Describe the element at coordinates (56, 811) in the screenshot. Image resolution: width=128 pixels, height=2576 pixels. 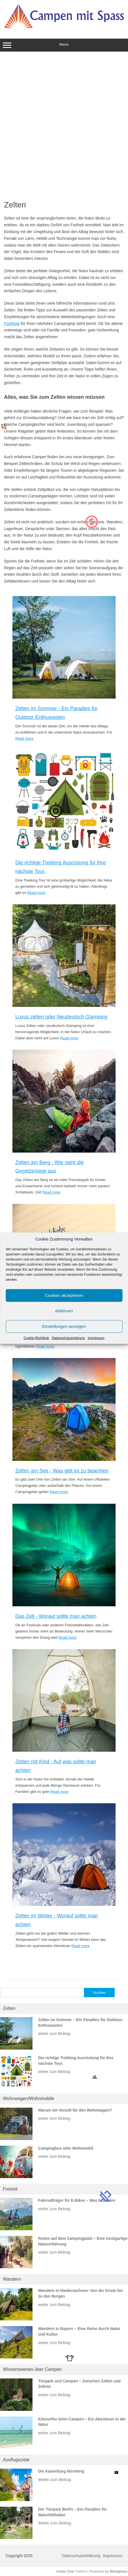
I see `center map on current location` at that location.